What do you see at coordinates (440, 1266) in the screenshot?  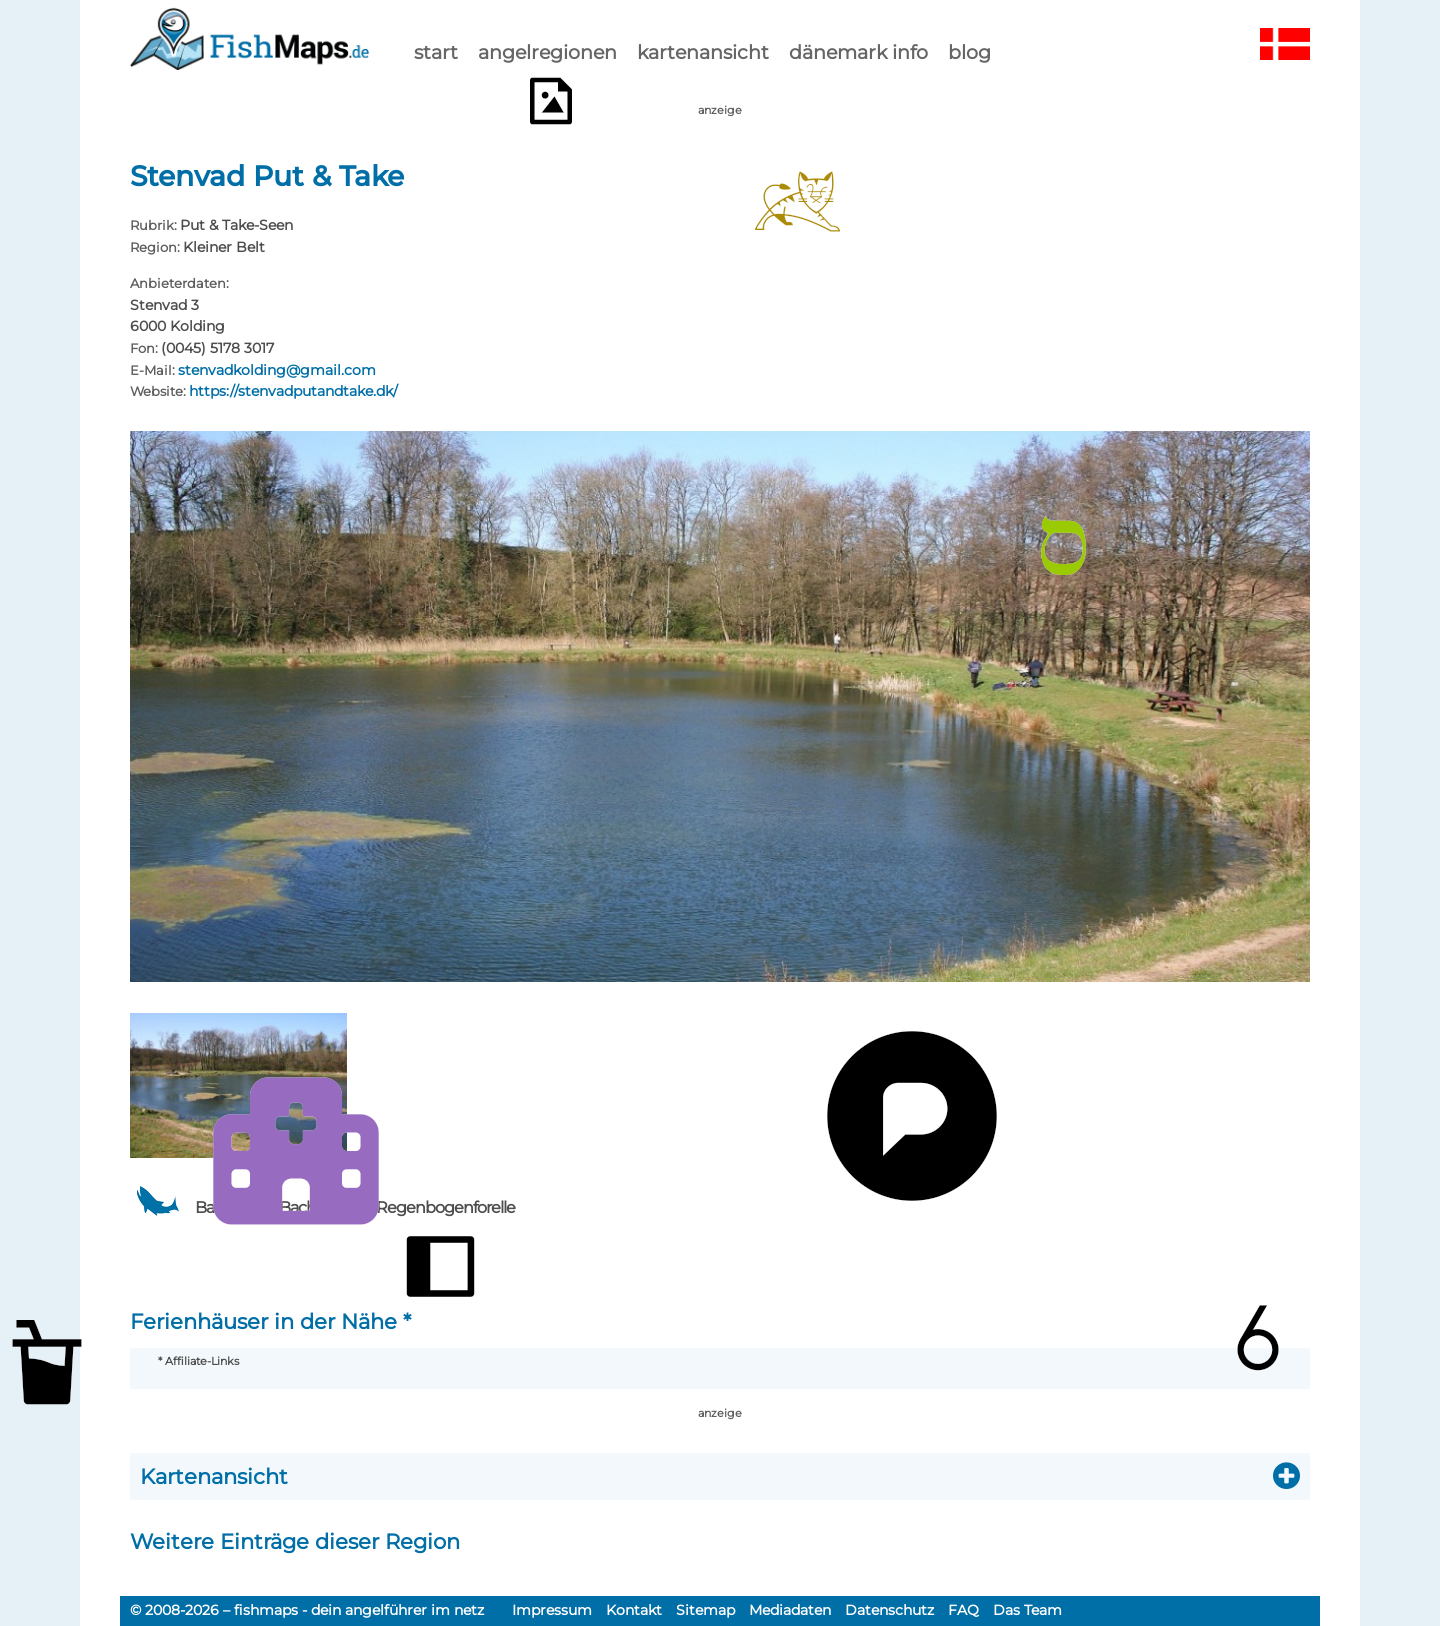 I see `toggle the sidebar panel` at bounding box center [440, 1266].